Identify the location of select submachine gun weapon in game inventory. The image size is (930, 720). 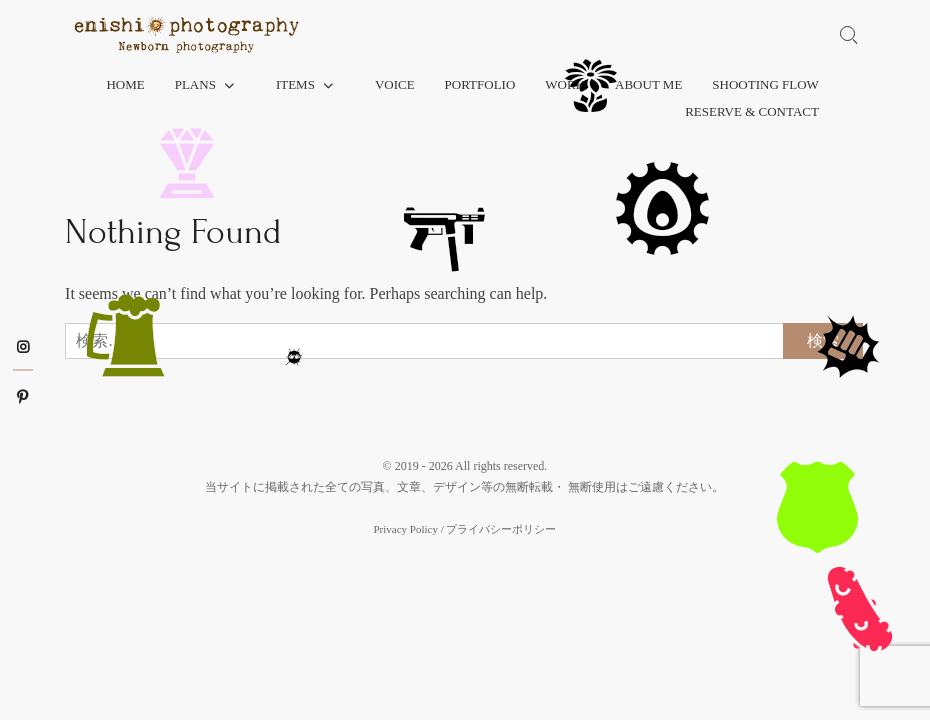
(444, 239).